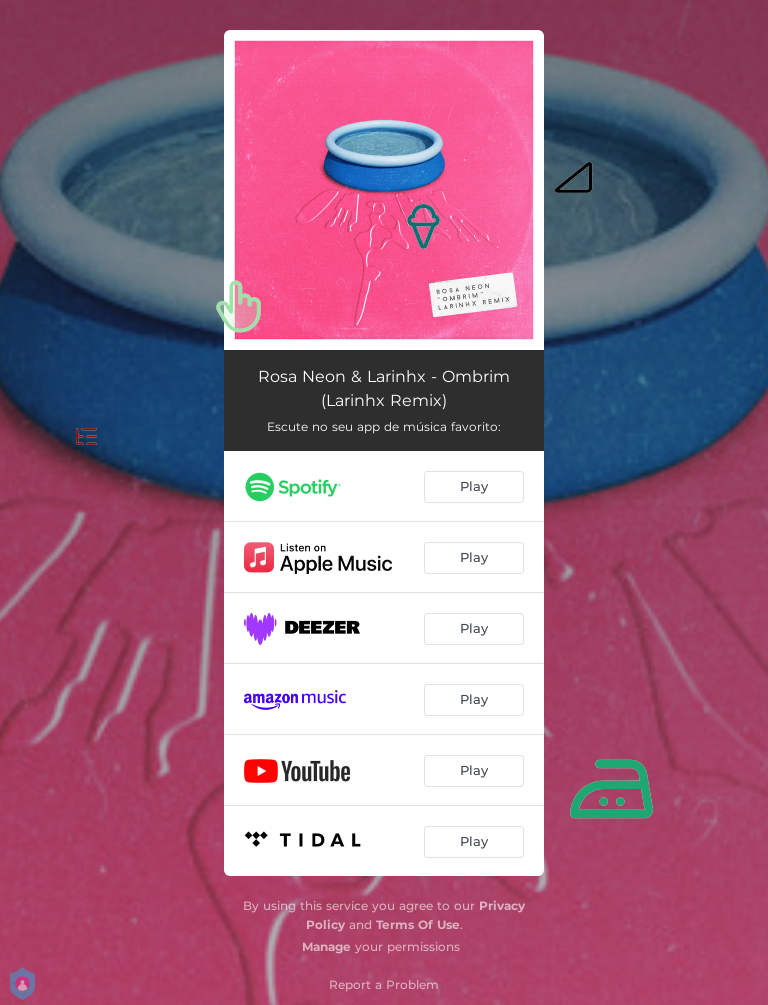  Describe the element at coordinates (238, 306) in the screenshot. I see `tap or click to select an item` at that location.